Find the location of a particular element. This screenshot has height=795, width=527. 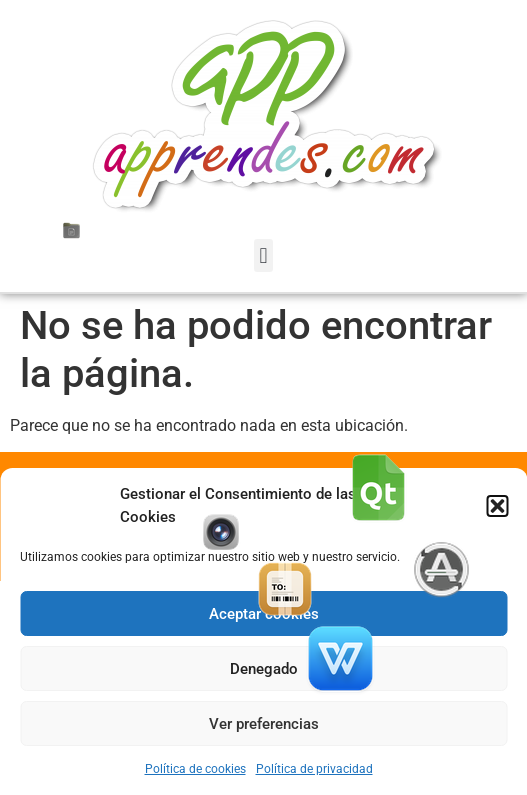

open file roller archive manager is located at coordinates (285, 589).